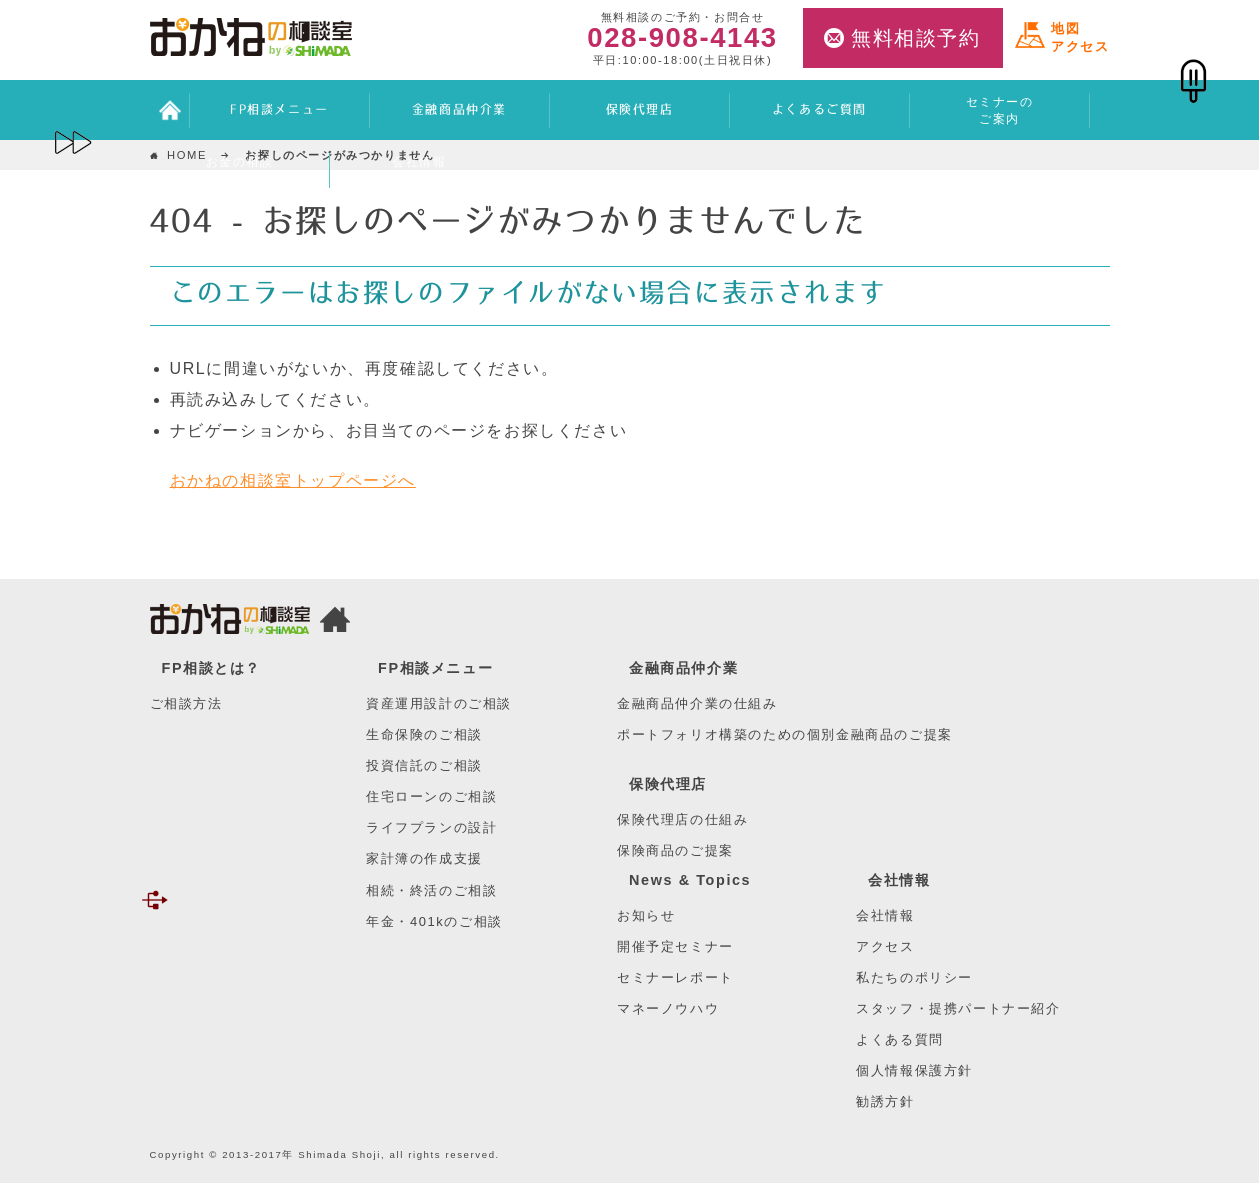 This screenshot has width=1259, height=1183. What do you see at coordinates (155, 900) in the screenshot?
I see `connect a usb device` at bounding box center [155, 900].